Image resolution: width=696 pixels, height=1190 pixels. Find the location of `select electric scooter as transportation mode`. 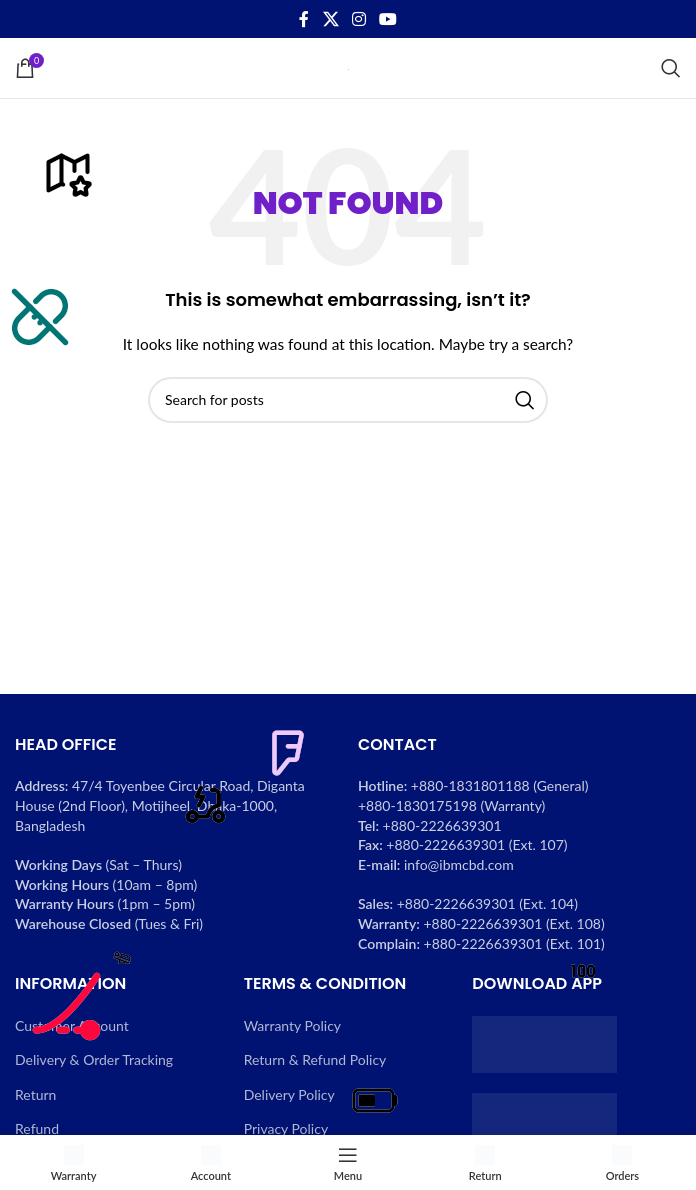

select electric scooter as transportation mode is located at coordinates (205, 805).